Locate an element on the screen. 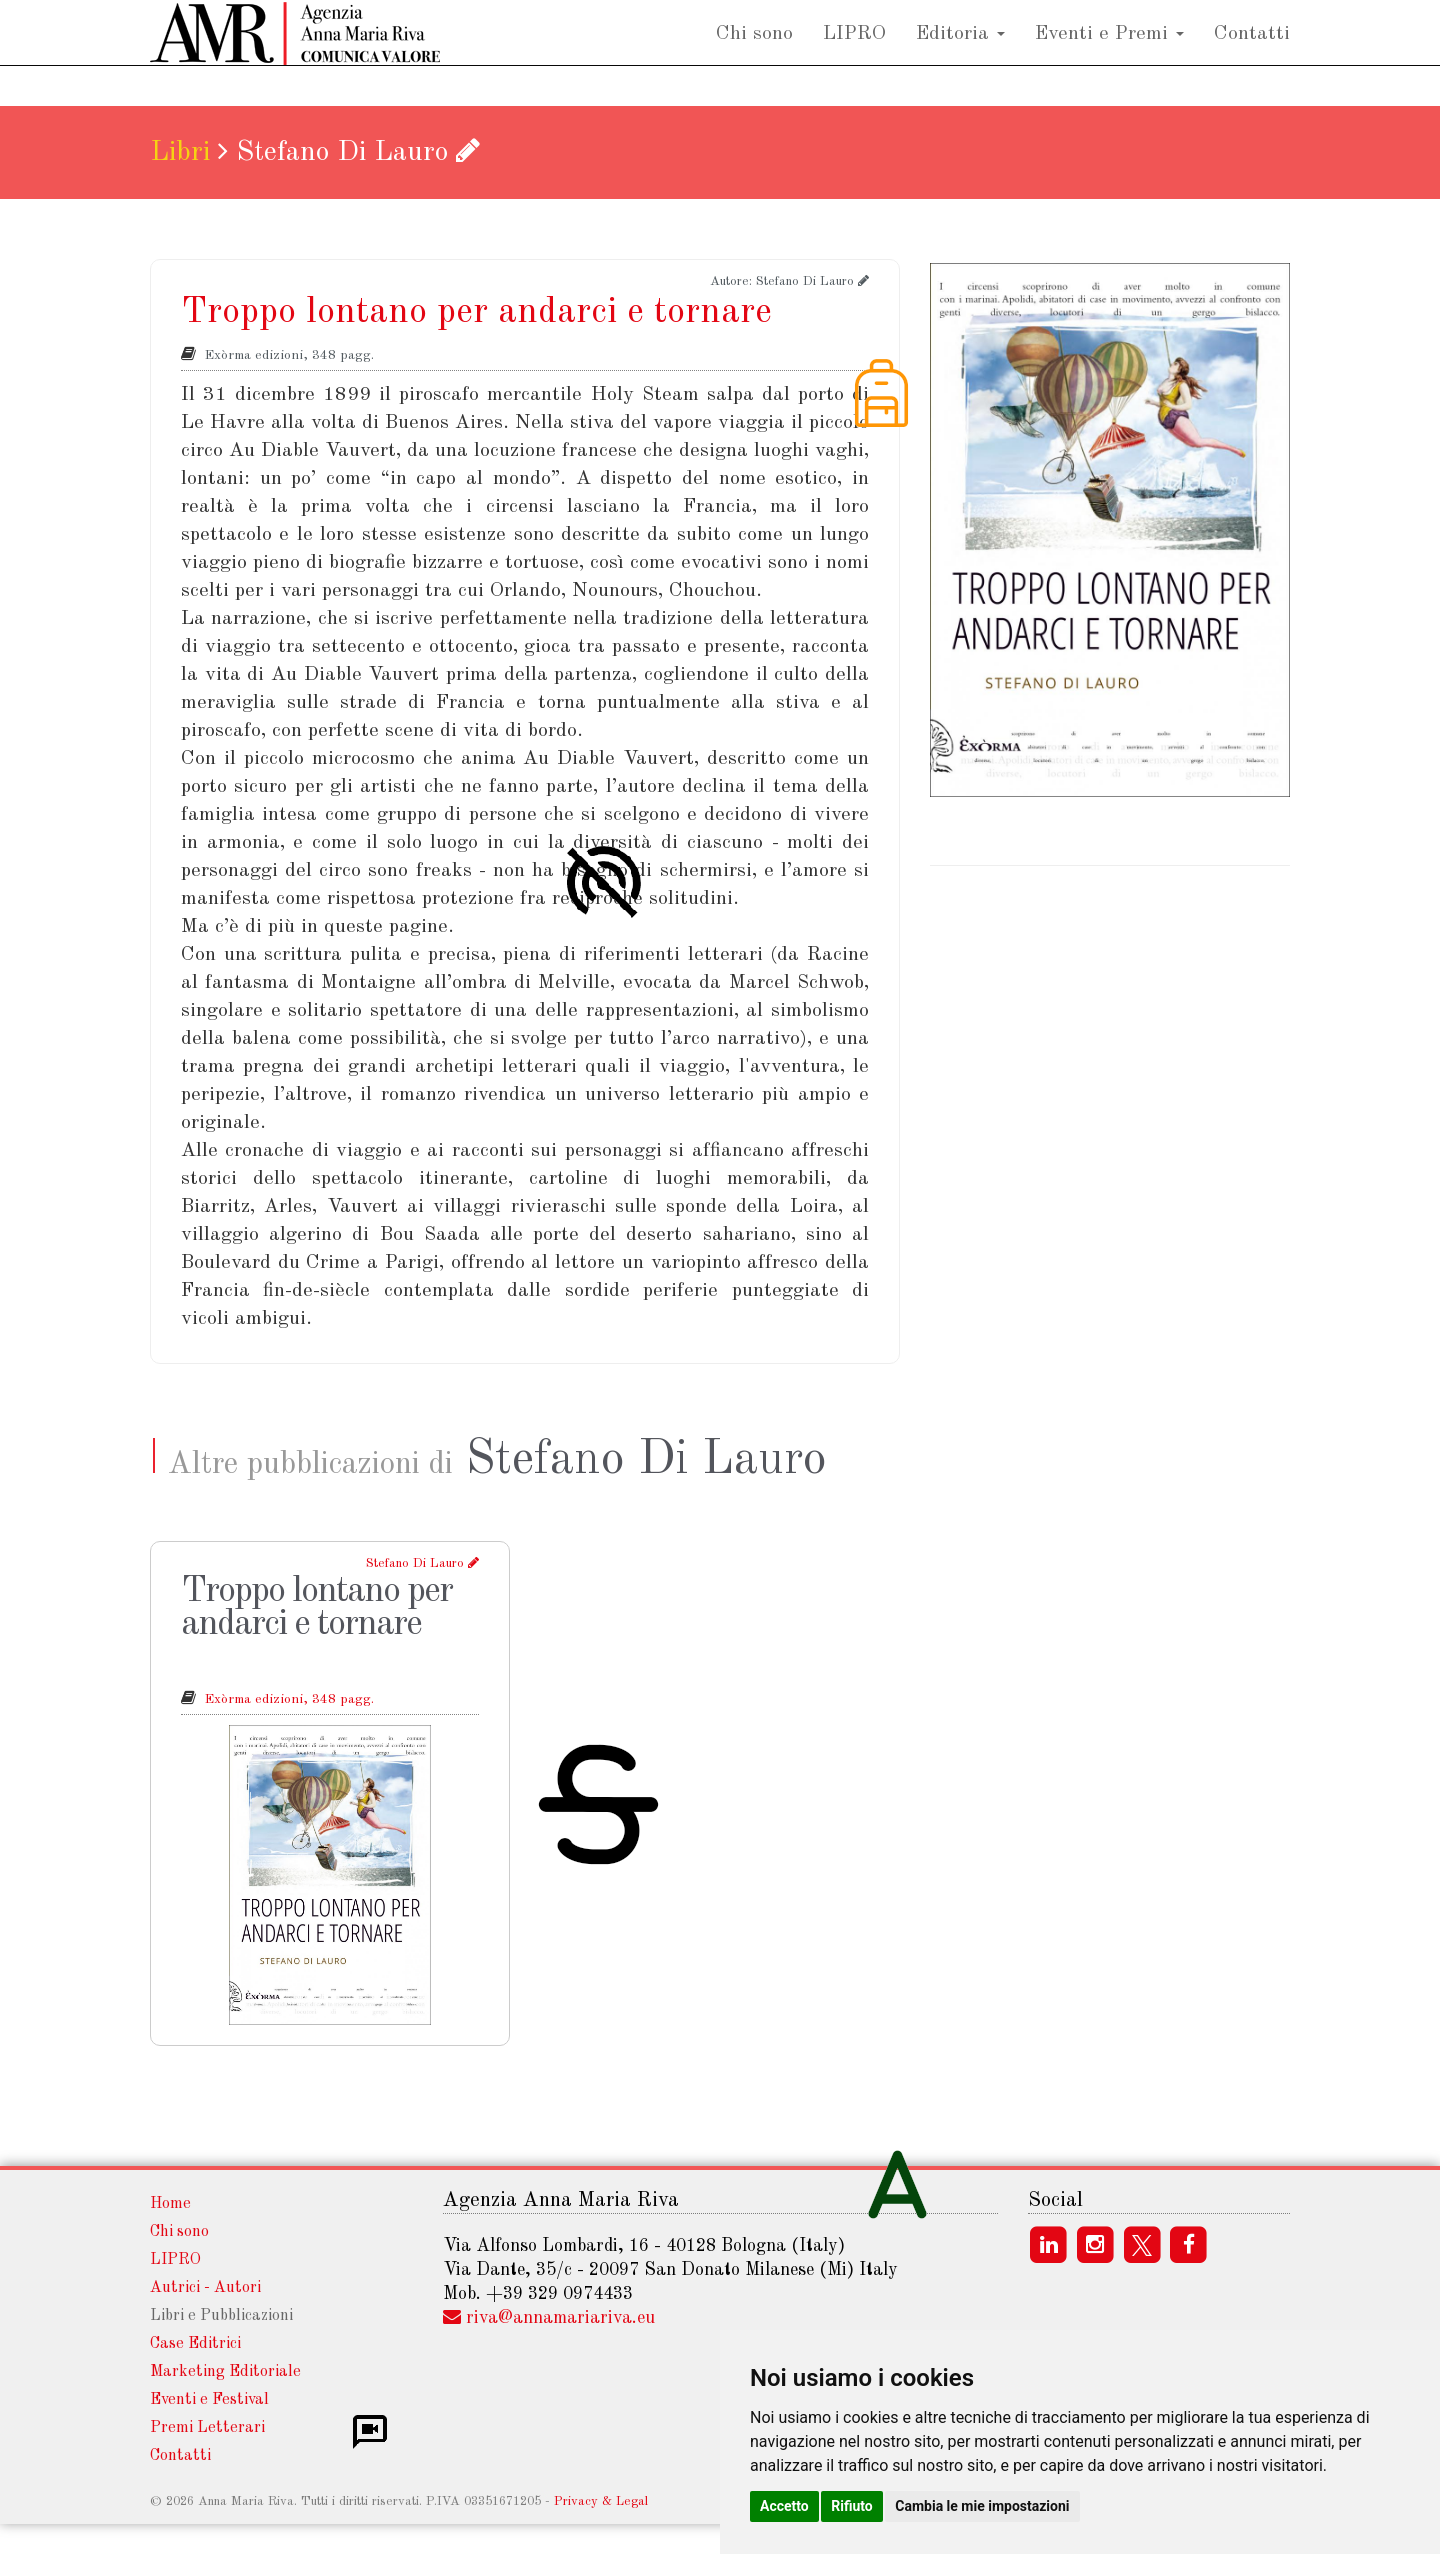 The width and height of the screenshot is (1440, 2554). apply strikethrough formatting to selected text is located at coordinates (598, 1804).